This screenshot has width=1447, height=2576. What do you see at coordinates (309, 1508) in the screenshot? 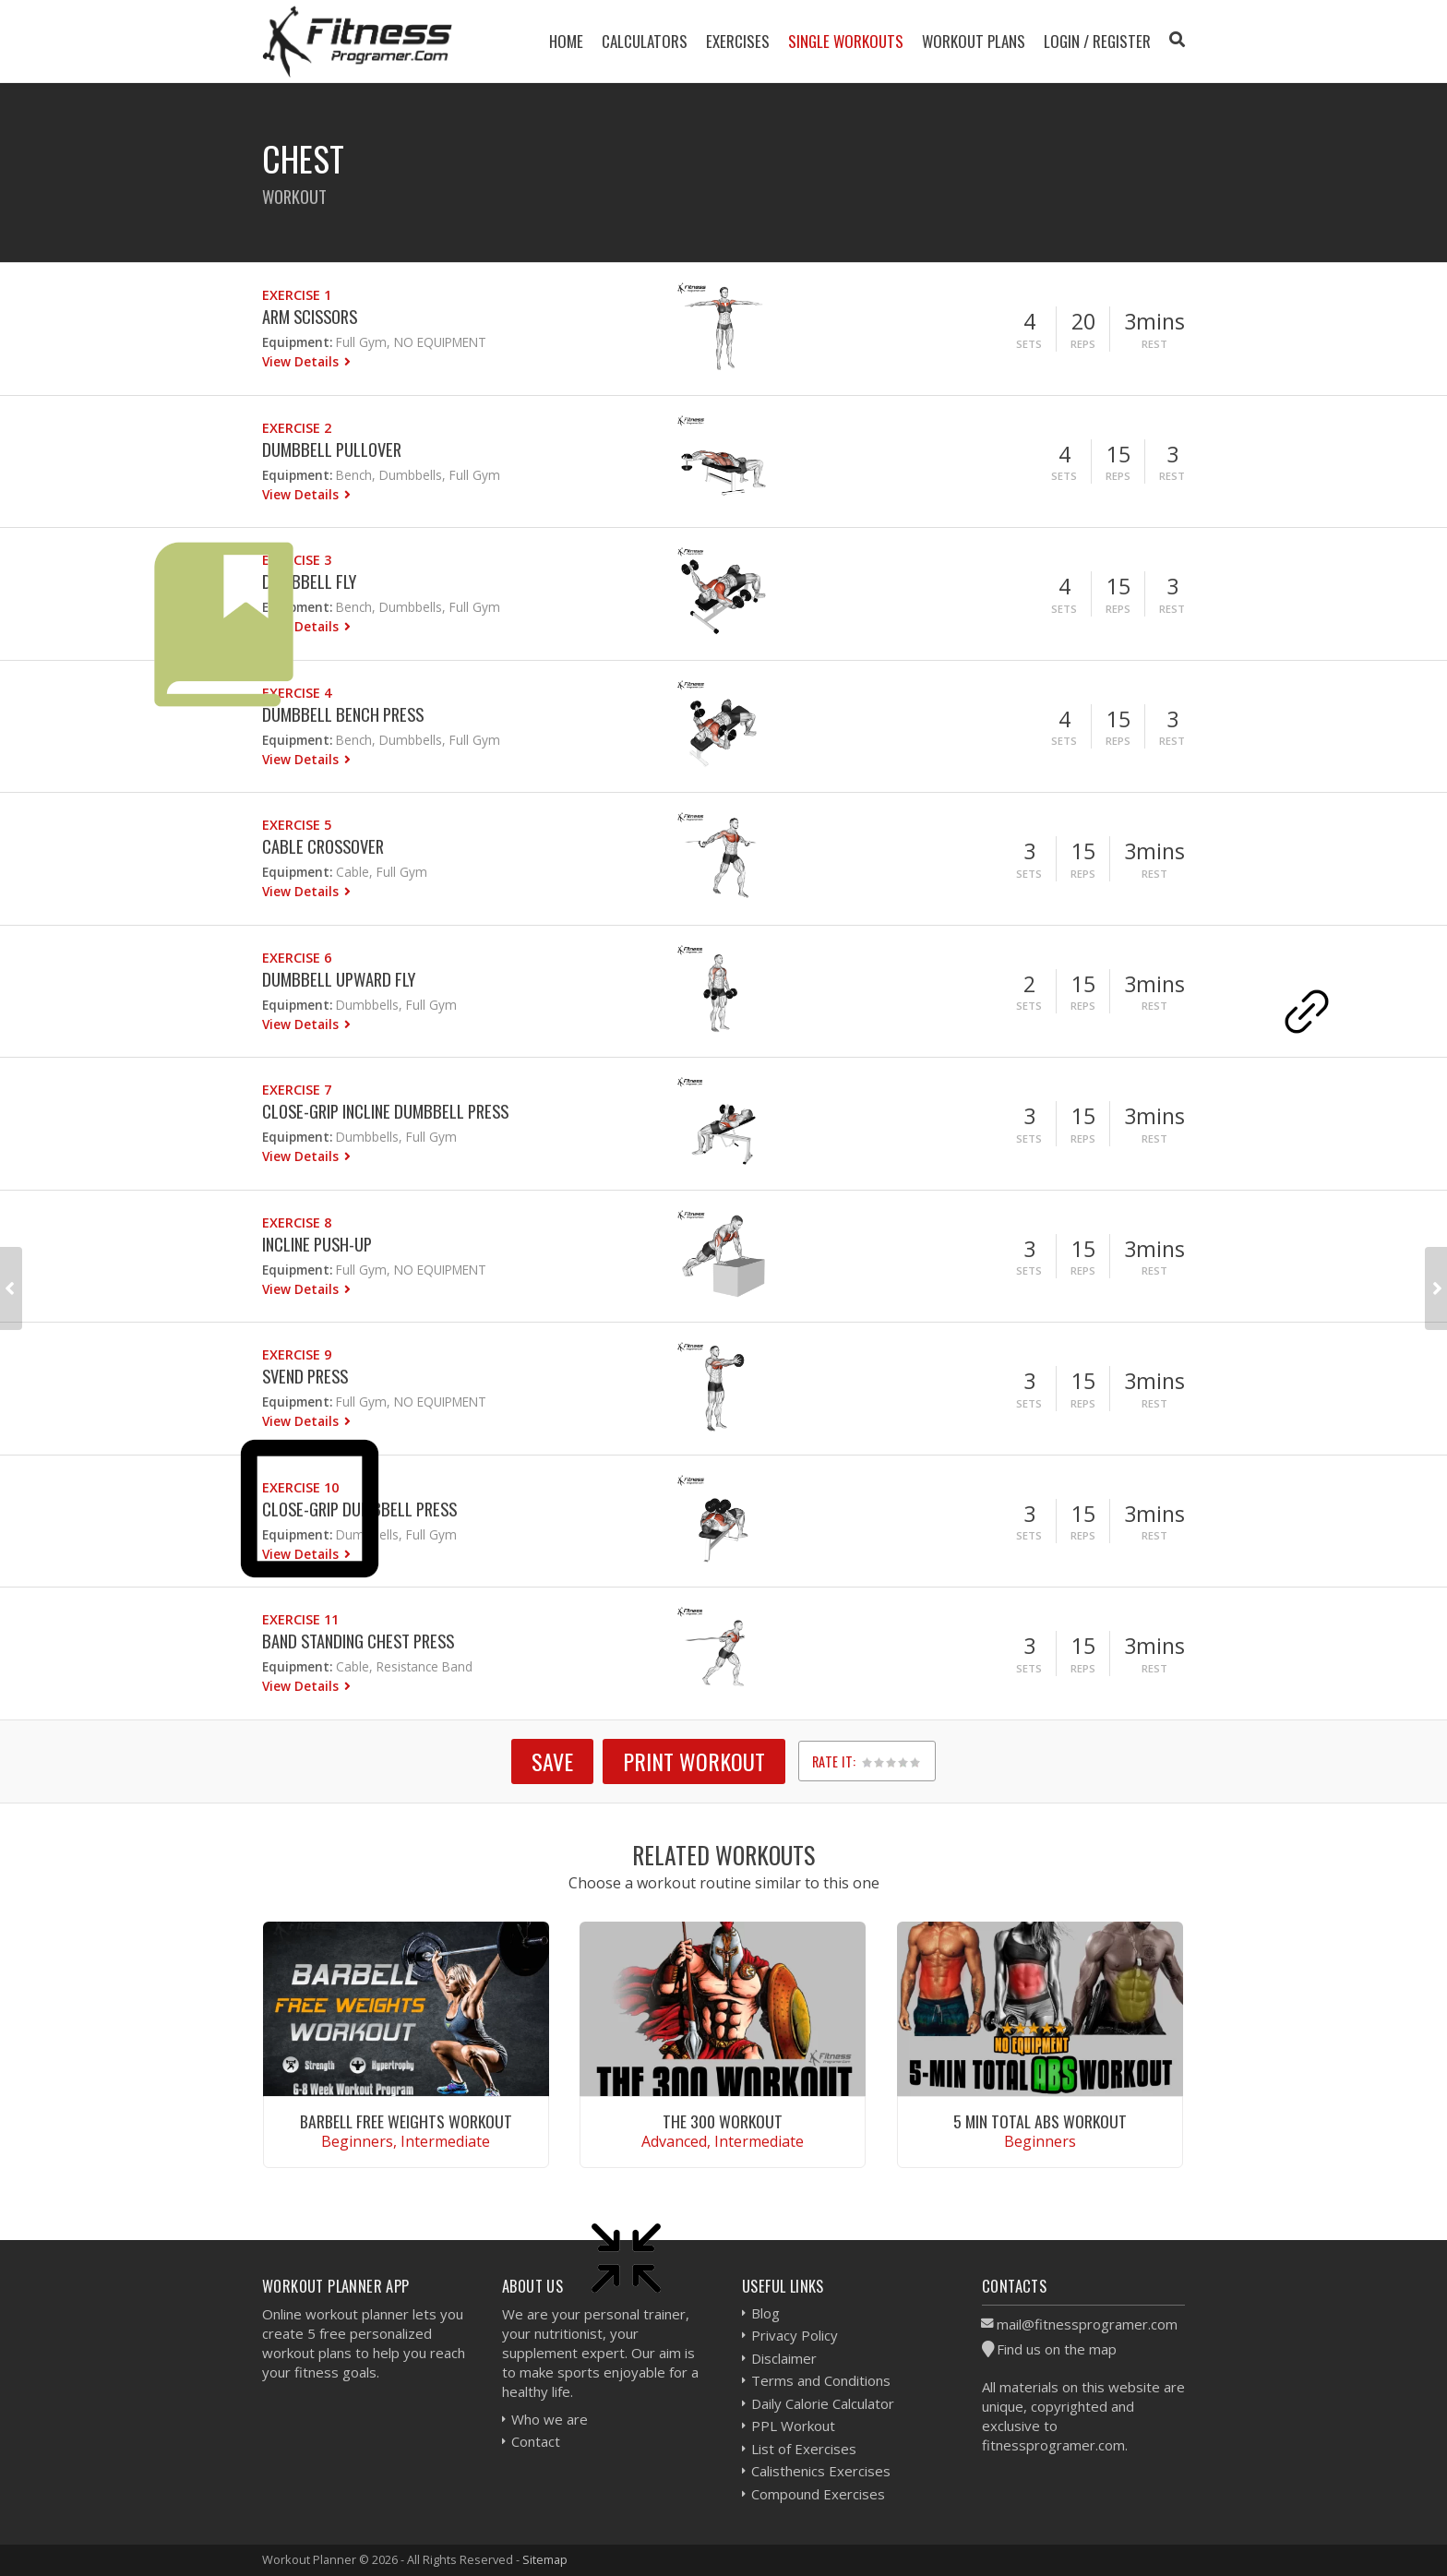
I see `stop media playback` at bounding box center [309, 1508].